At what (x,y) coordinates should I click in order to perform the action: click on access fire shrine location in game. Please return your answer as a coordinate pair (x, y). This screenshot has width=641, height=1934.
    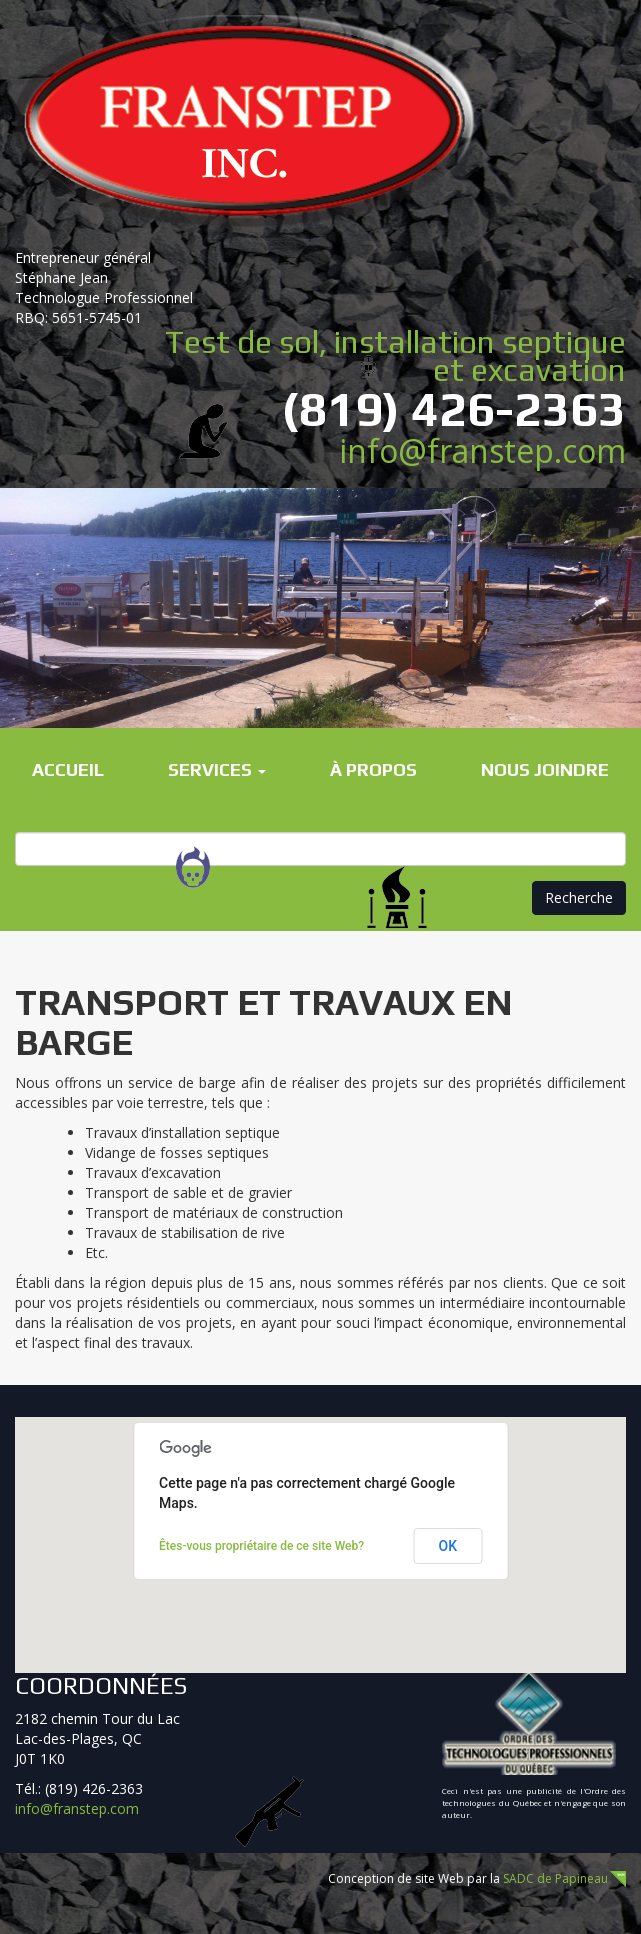
    Looking at the image, I should click on (397, 897).